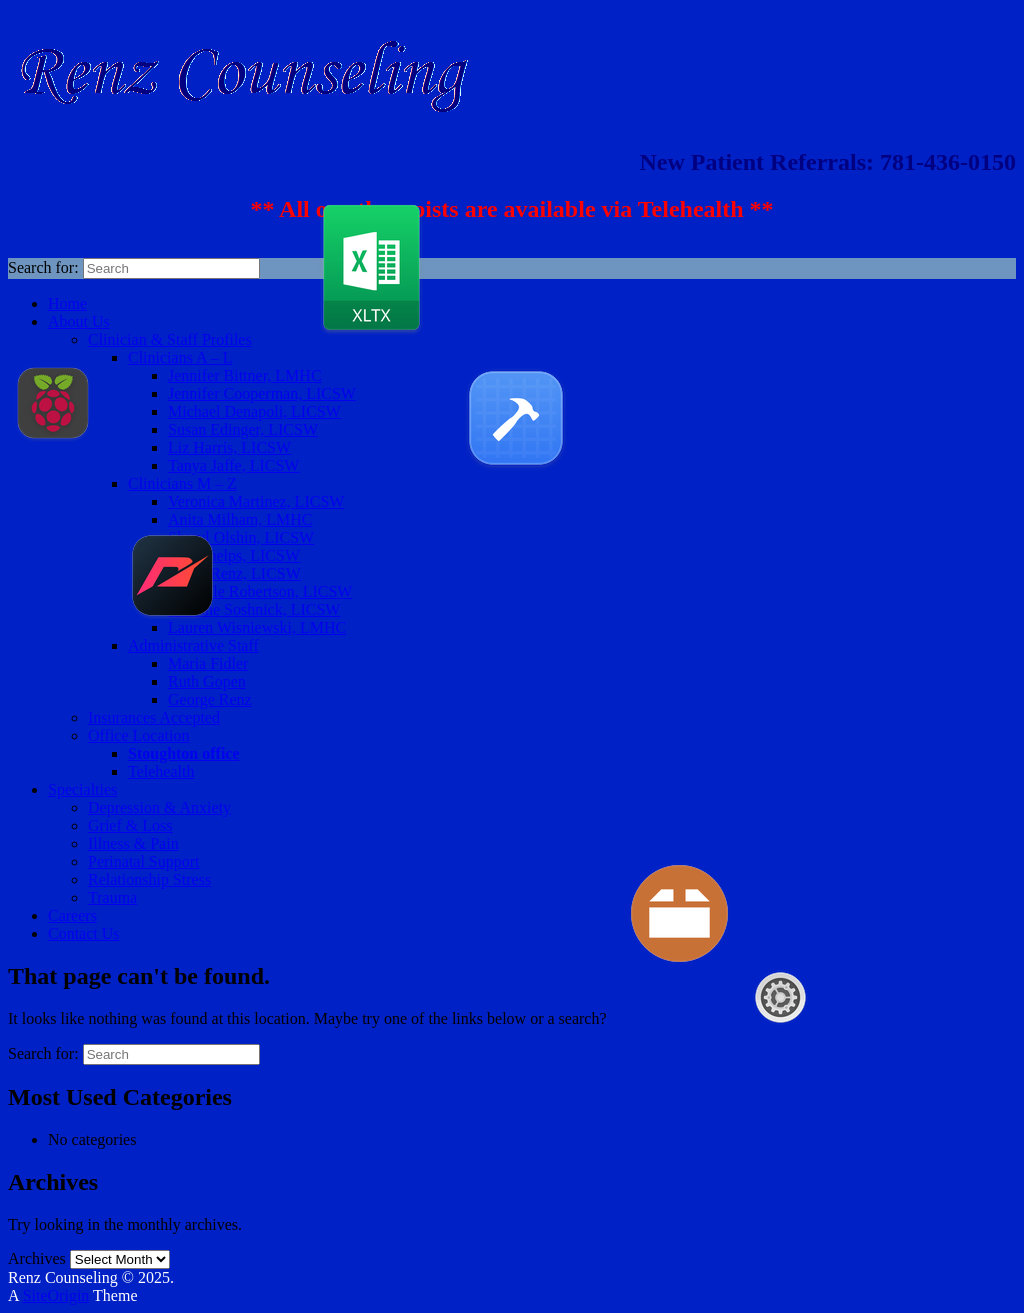 The image size is (1024, 1313). I want to click on open system settings, so click(780, 997).